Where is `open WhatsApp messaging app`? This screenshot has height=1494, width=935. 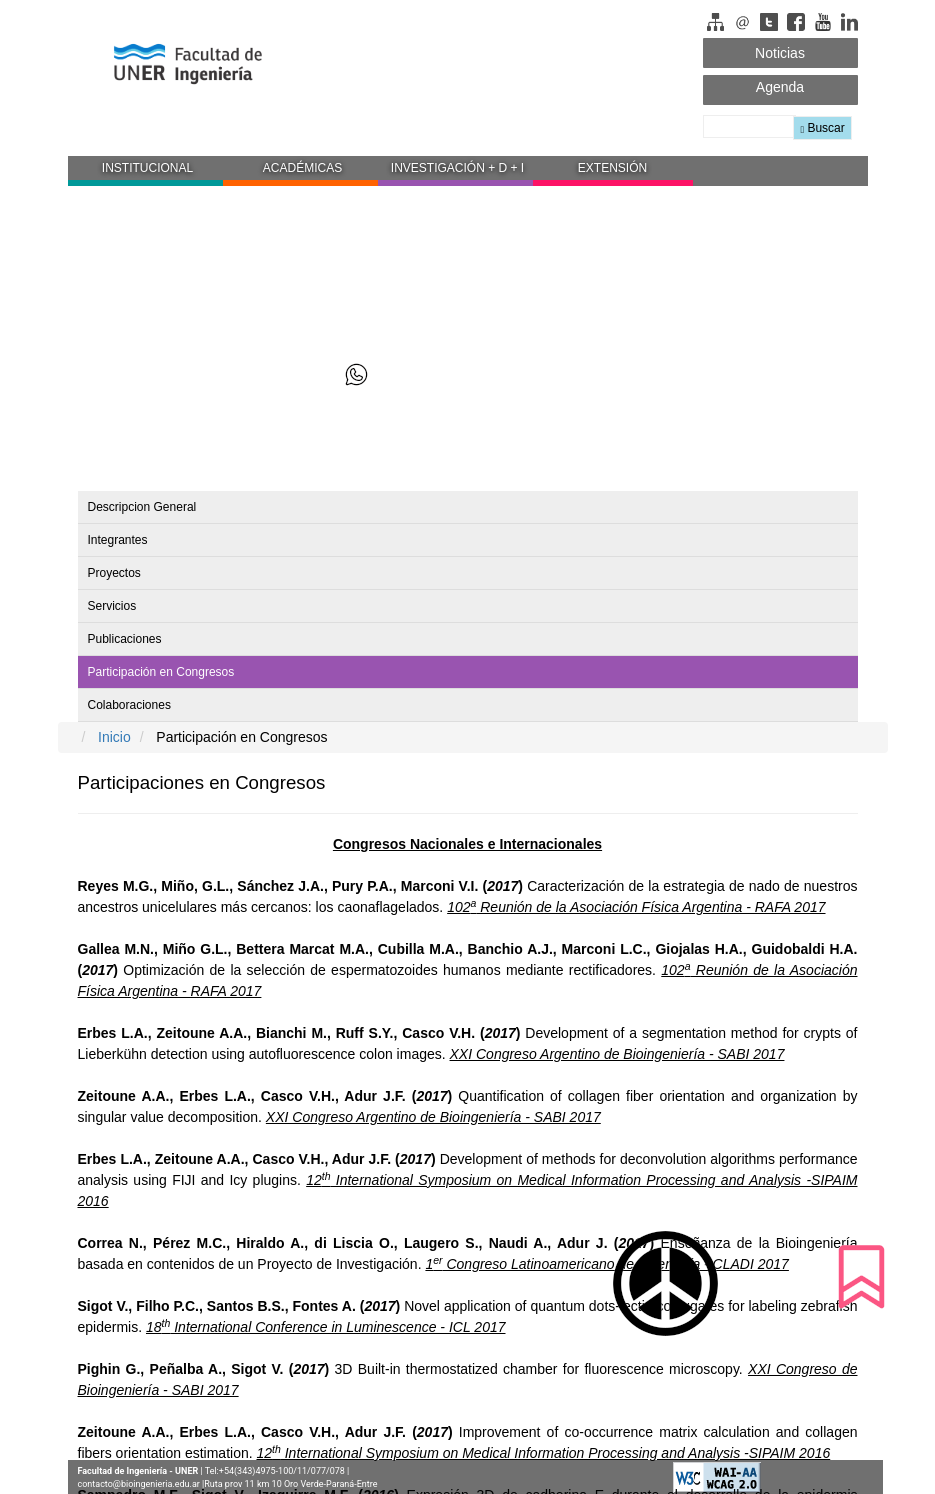 open WhatsApp messaging app is located at coordinates (356, 374).